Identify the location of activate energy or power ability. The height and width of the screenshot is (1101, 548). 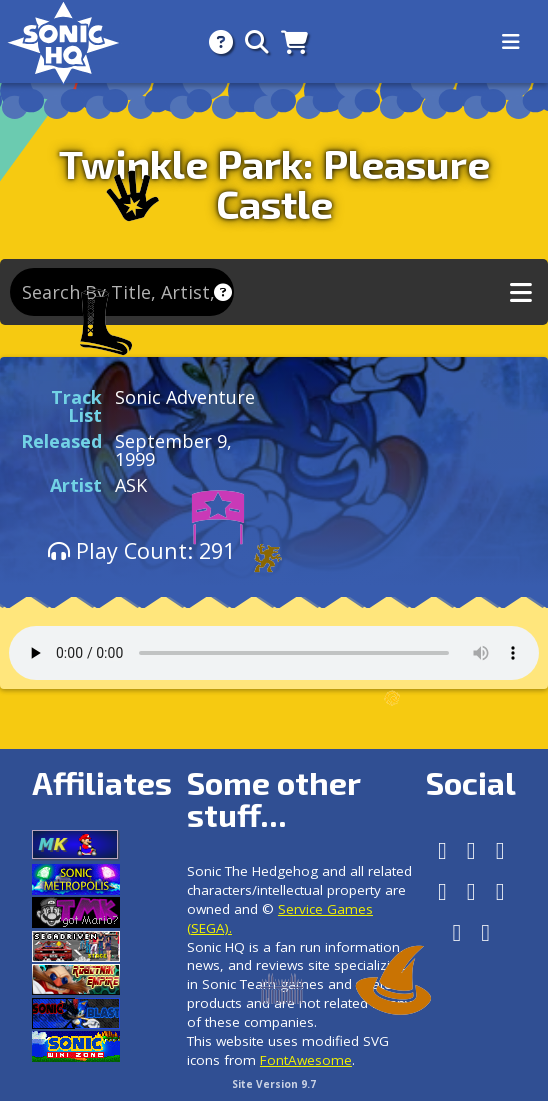
(392, 698).